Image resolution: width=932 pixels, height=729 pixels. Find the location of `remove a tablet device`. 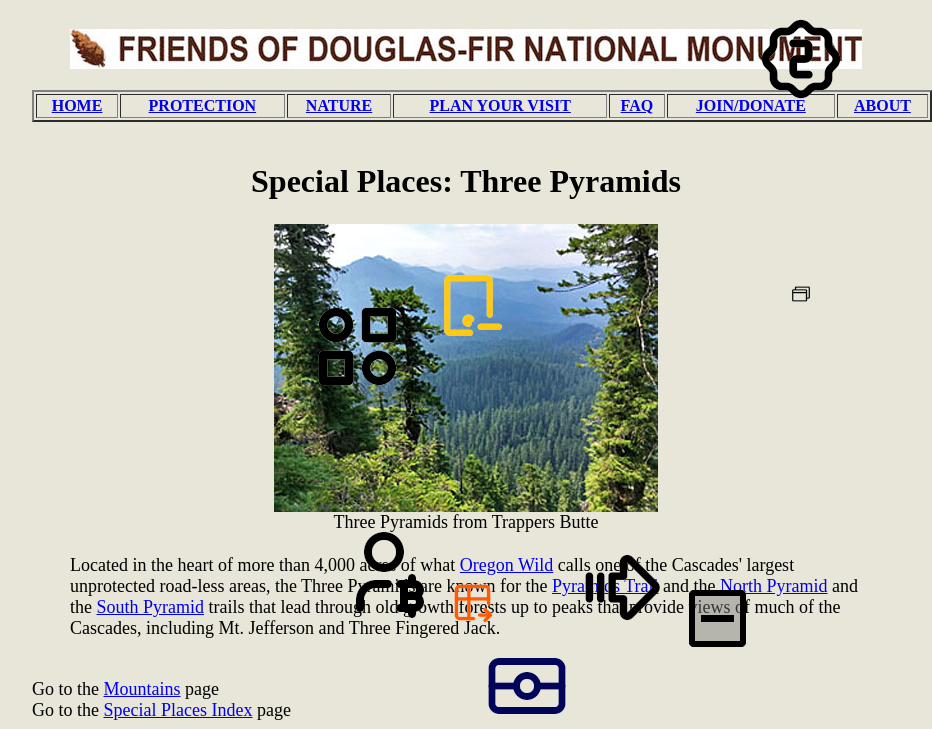

remove a tablet device is located at coordinates (468, 305).